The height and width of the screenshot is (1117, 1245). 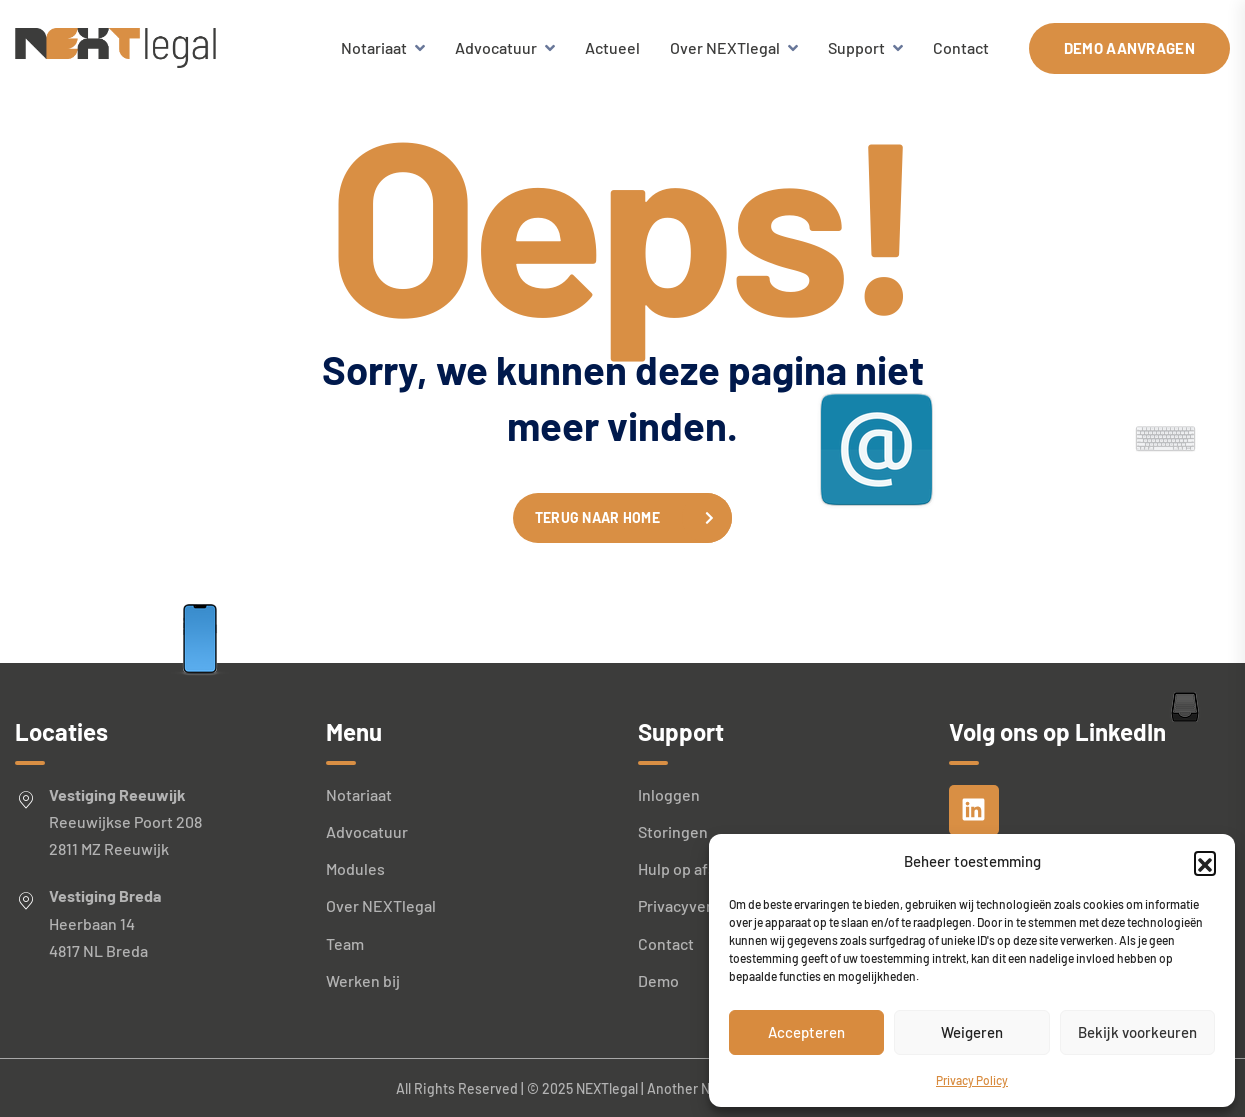 What do you see at coordinates (1165, 438) in the screenshot?
I see `connect a wireless bluetooth keyboard` at bounding box center [1165, 438].